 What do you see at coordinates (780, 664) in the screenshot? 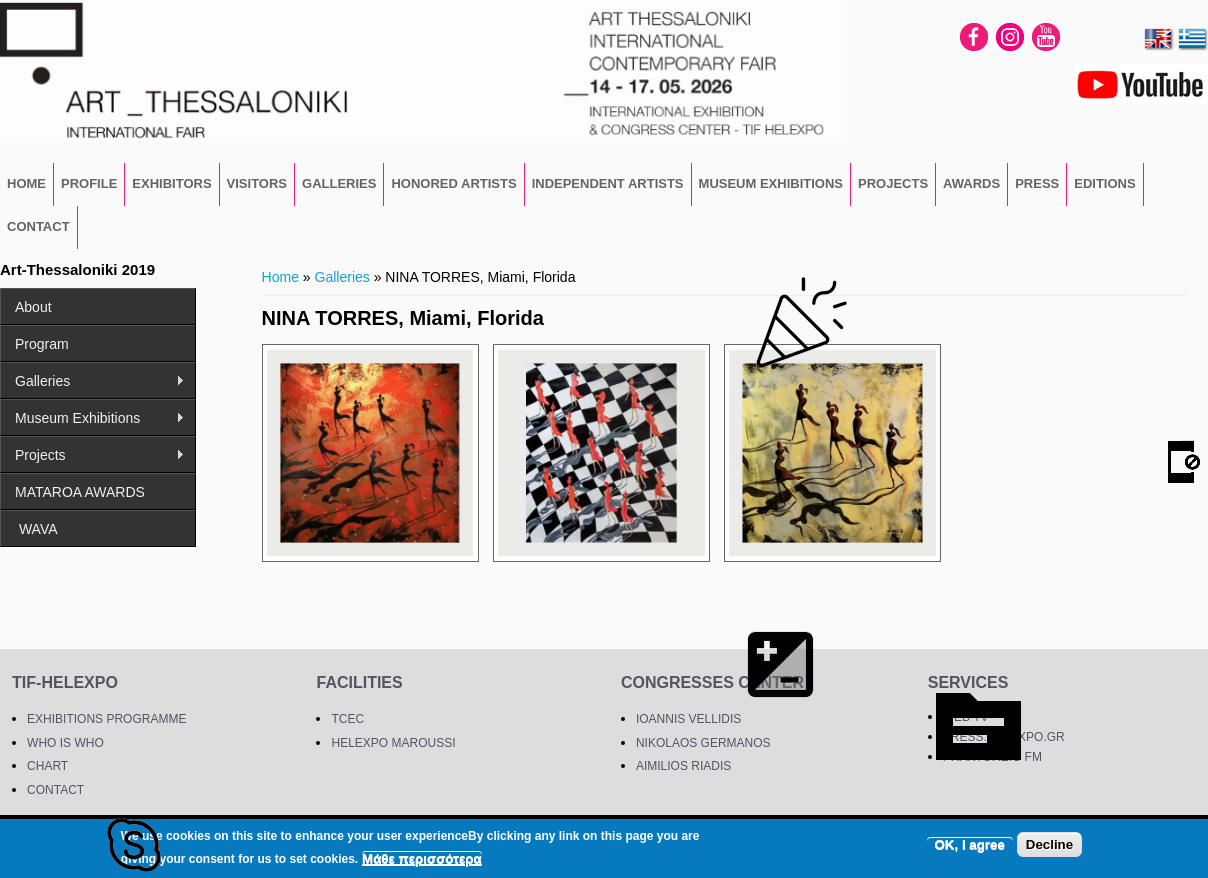
I see `adjust camera ISO sensitivity settings` at bounding box center [780, 664].